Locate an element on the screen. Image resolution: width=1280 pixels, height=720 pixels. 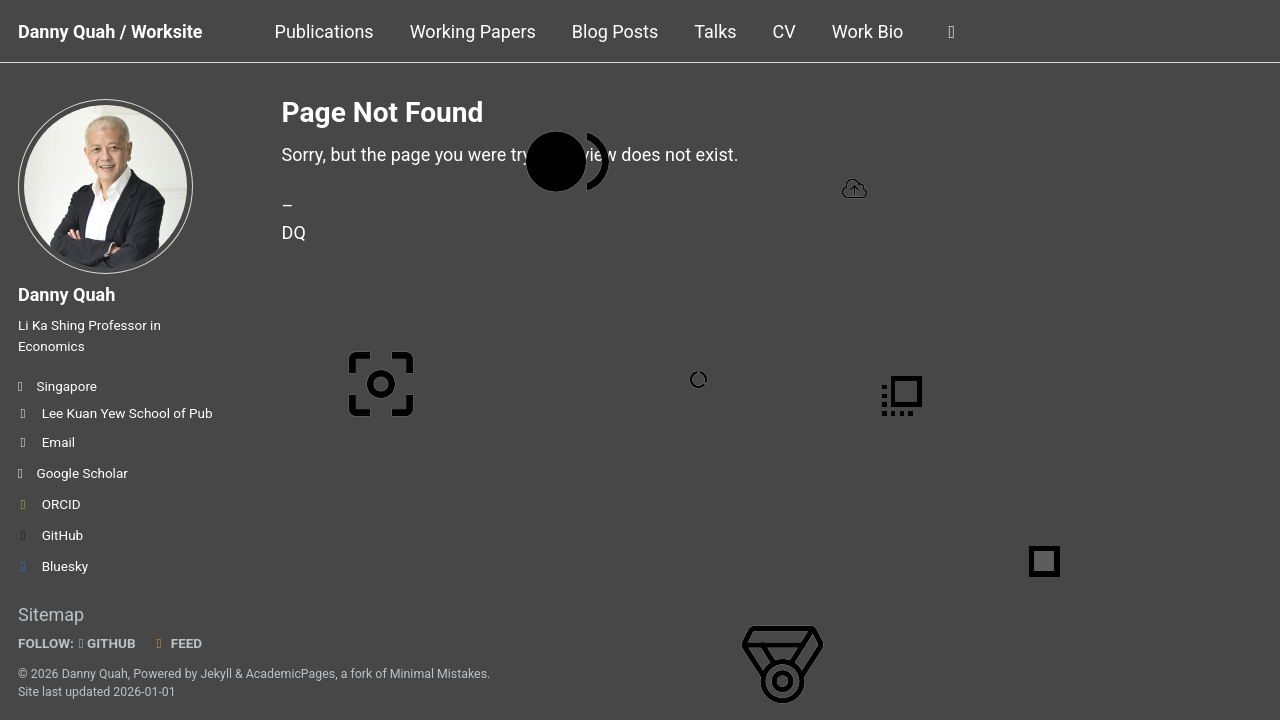
view mobile data usage statistics is located at coordinates (698, 379).